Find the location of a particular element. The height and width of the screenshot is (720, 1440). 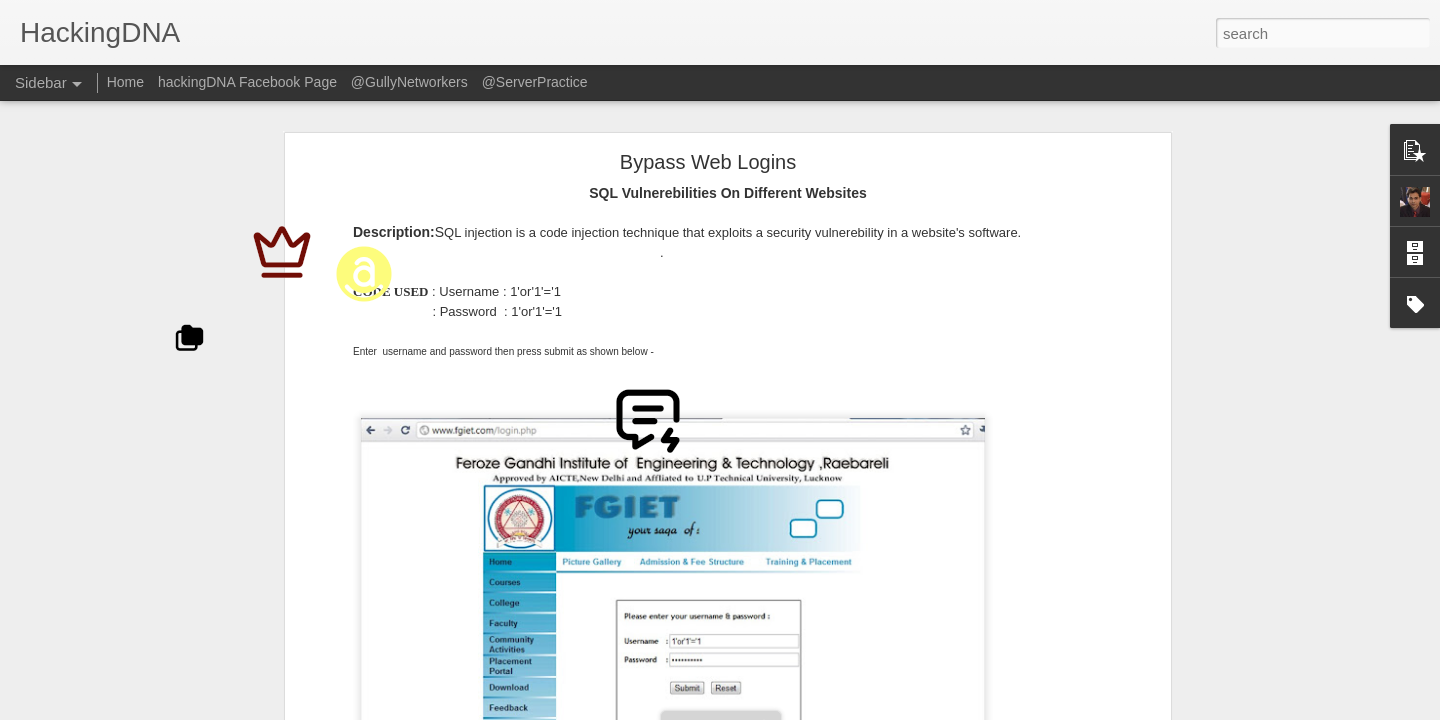

browse all folders is located at coordinates (189, 338).